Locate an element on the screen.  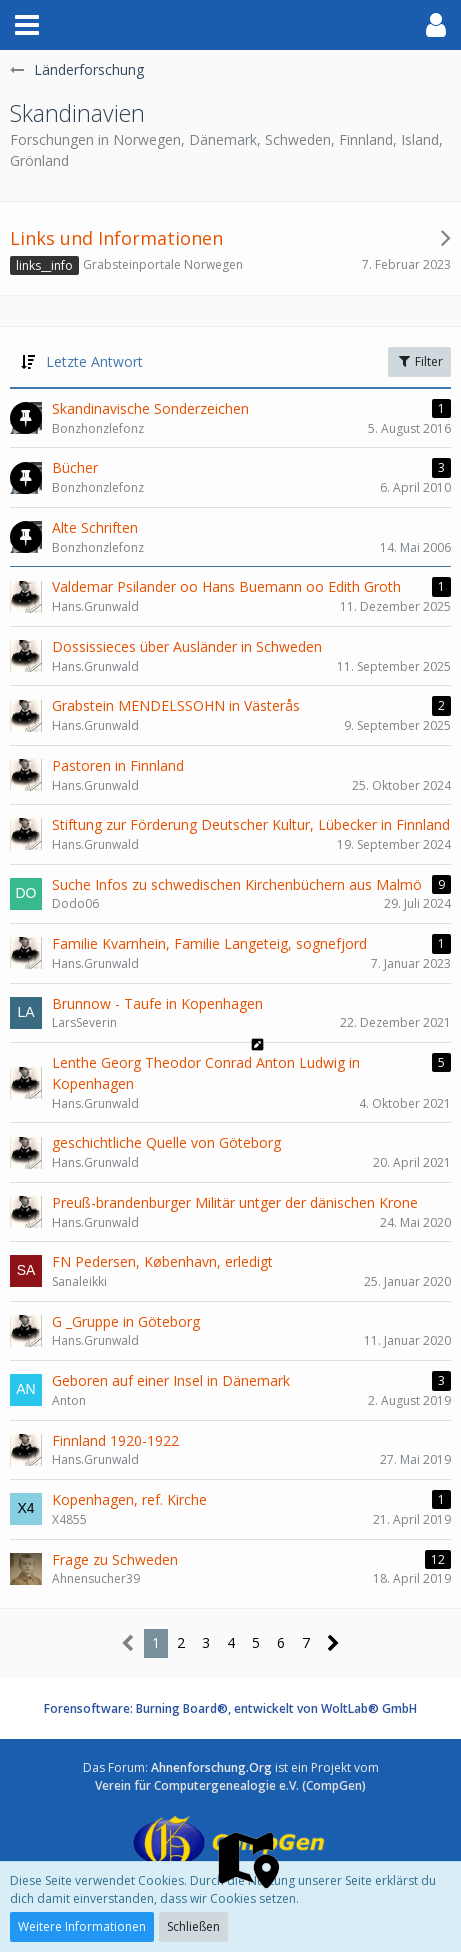
view map with pinned location is located at coordinates (246, 1858).